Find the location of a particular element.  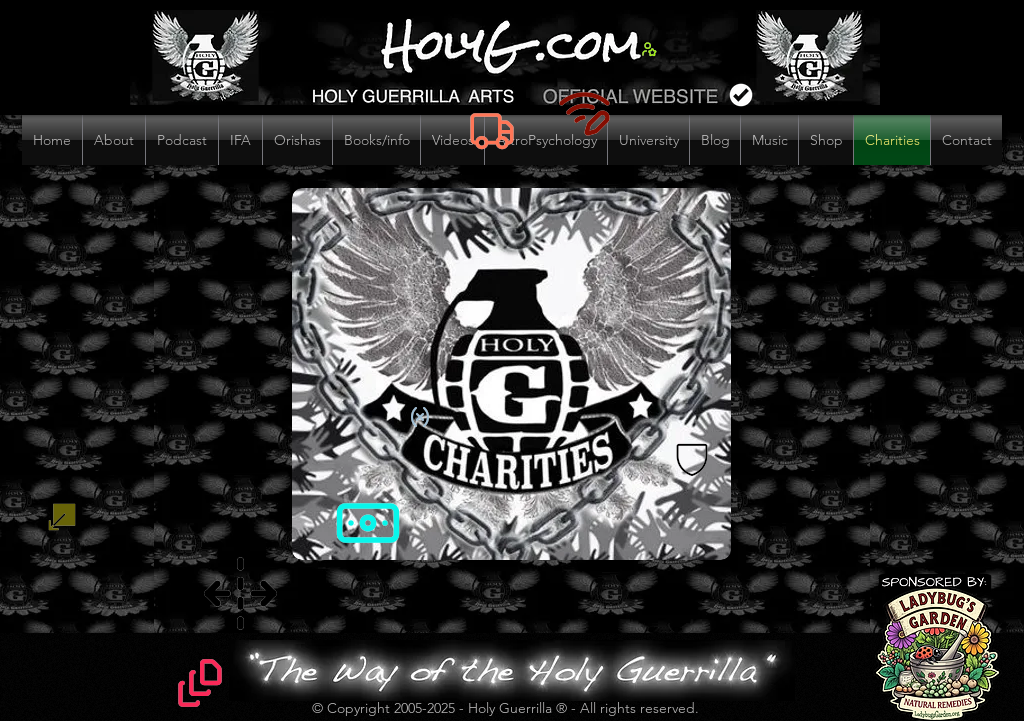

view payment or cash options is located at coordinates (368, 523).